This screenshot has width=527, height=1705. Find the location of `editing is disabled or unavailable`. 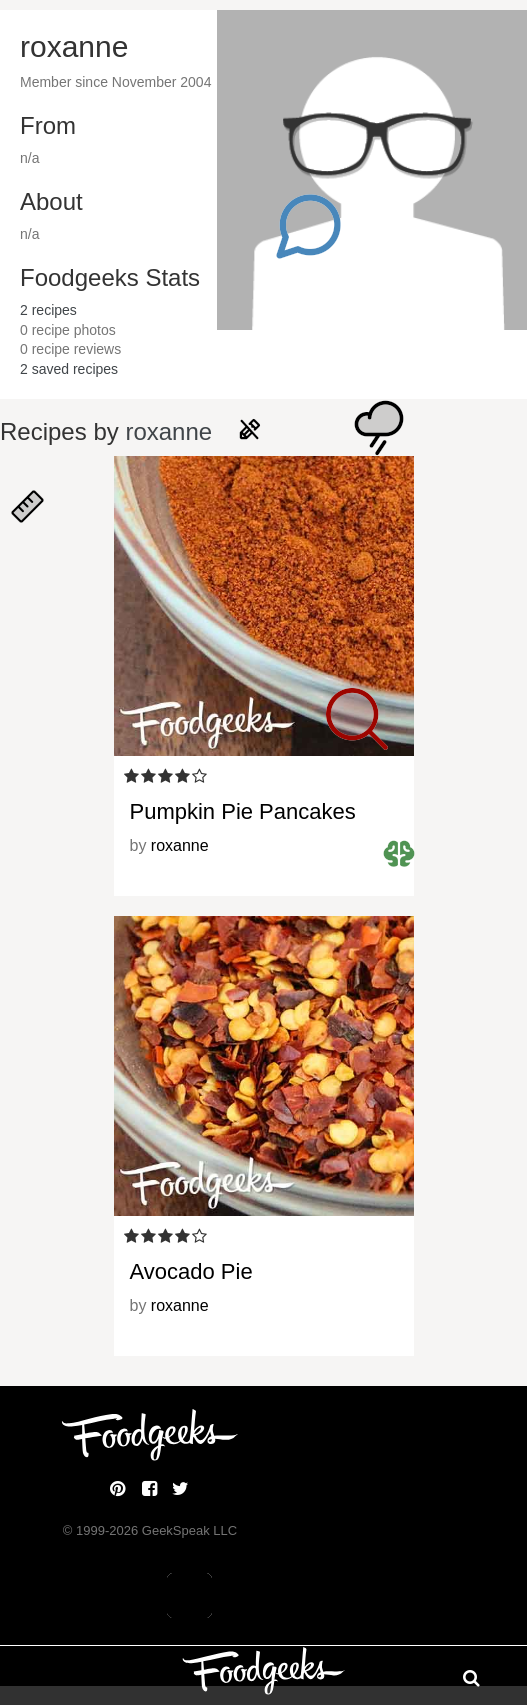

editing is disabled or unavailable is located at coordinates (249, 429).